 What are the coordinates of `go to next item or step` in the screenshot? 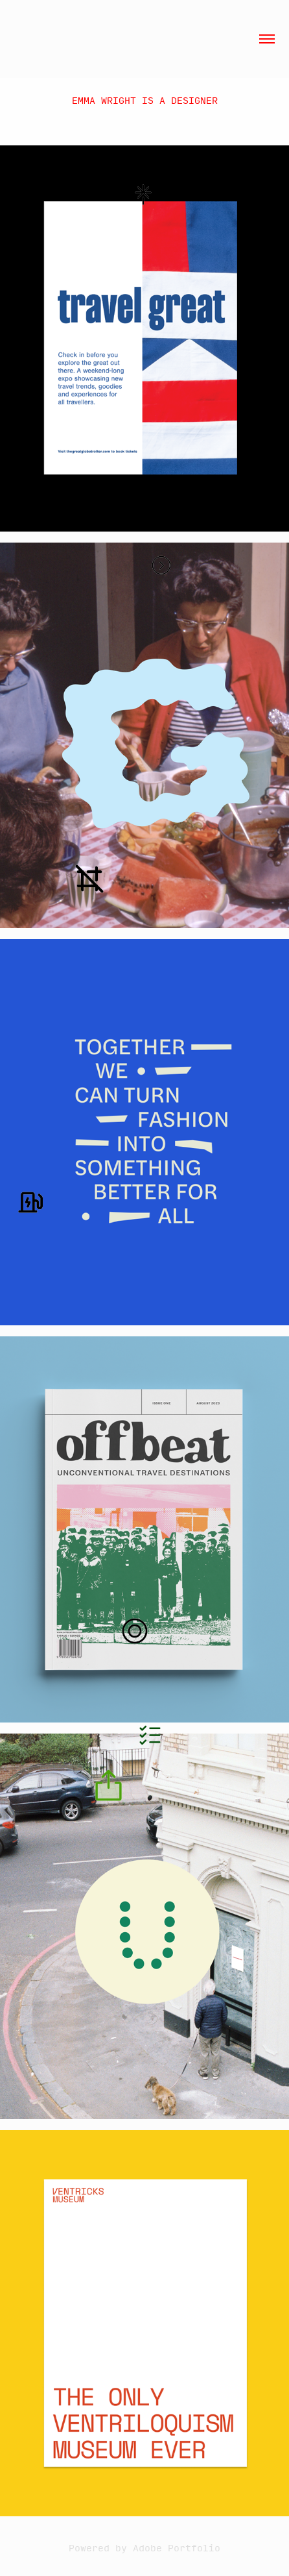 It's located at (161, 565).